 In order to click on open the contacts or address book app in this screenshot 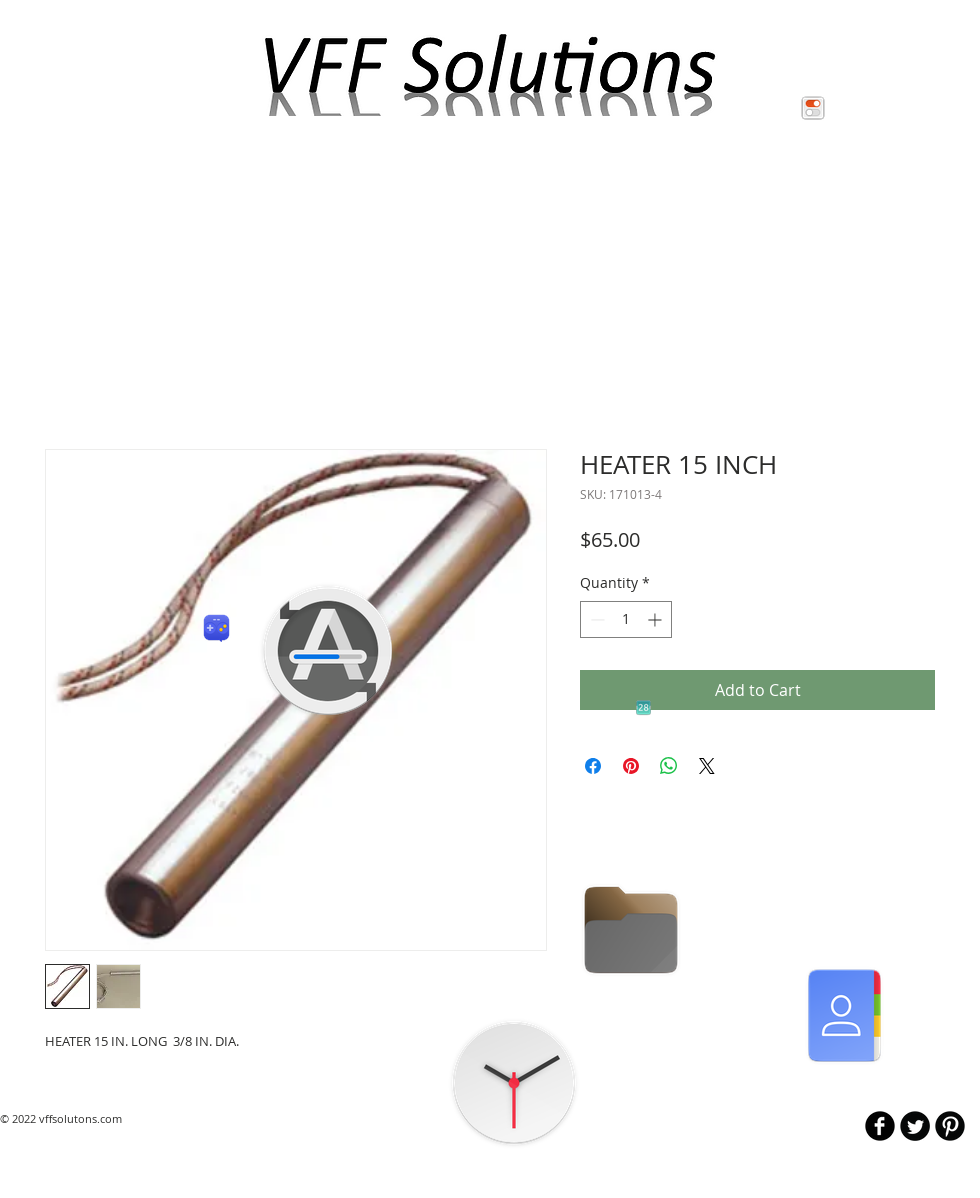, I will do `click(844, 1015)`.